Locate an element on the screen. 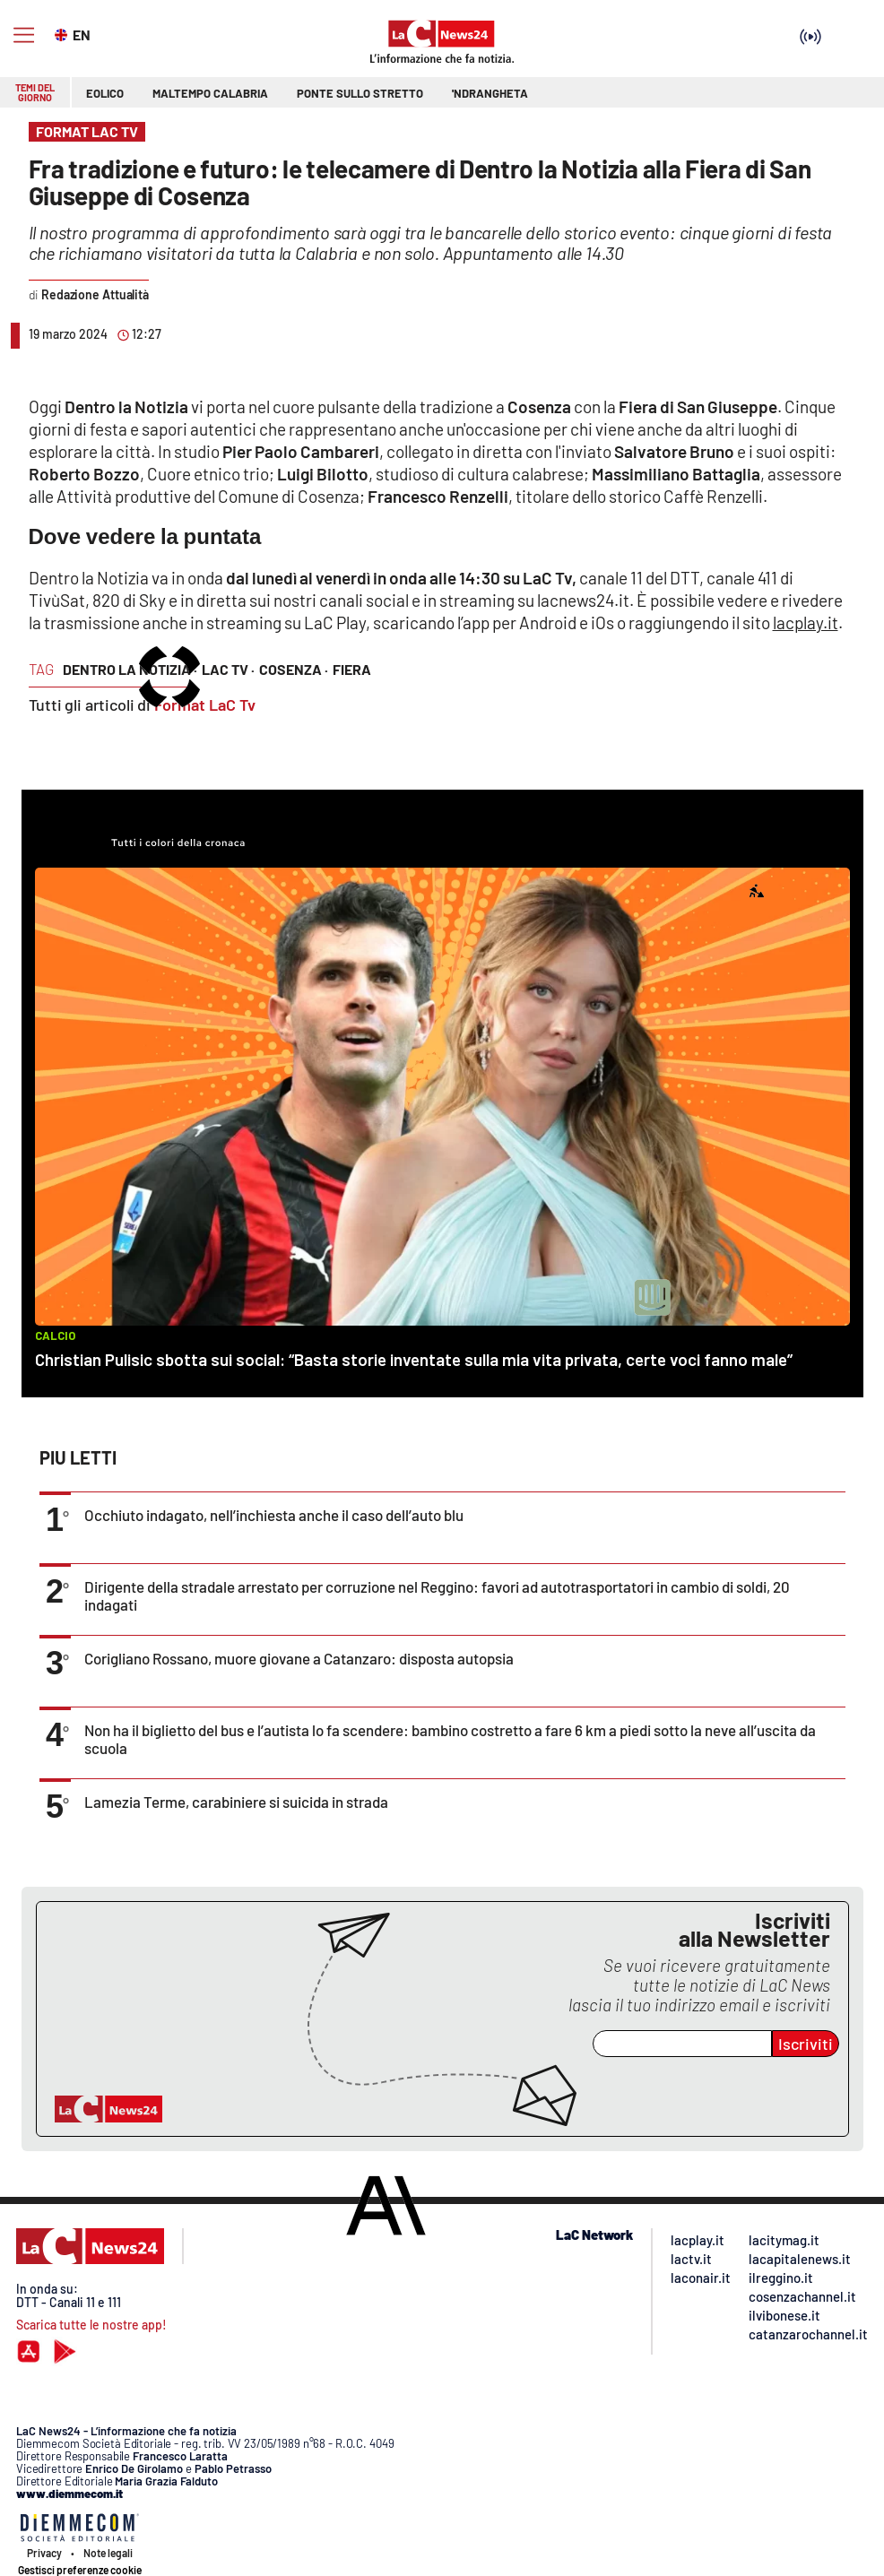  anthropic company logo is located at coordinates (386, 2203).